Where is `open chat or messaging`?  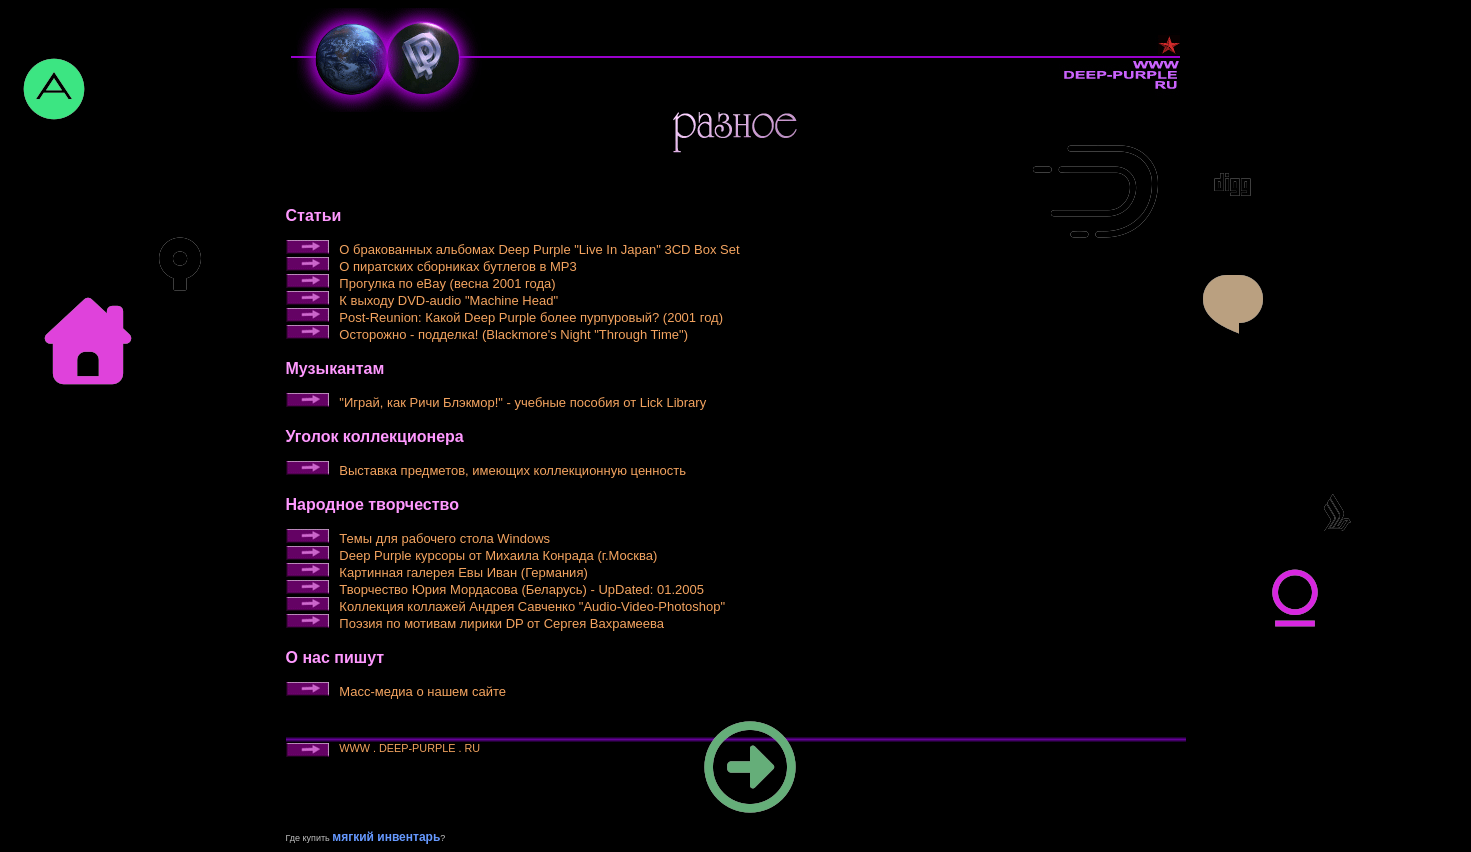 open chat or messaging is located at coordinates (1233, 302).